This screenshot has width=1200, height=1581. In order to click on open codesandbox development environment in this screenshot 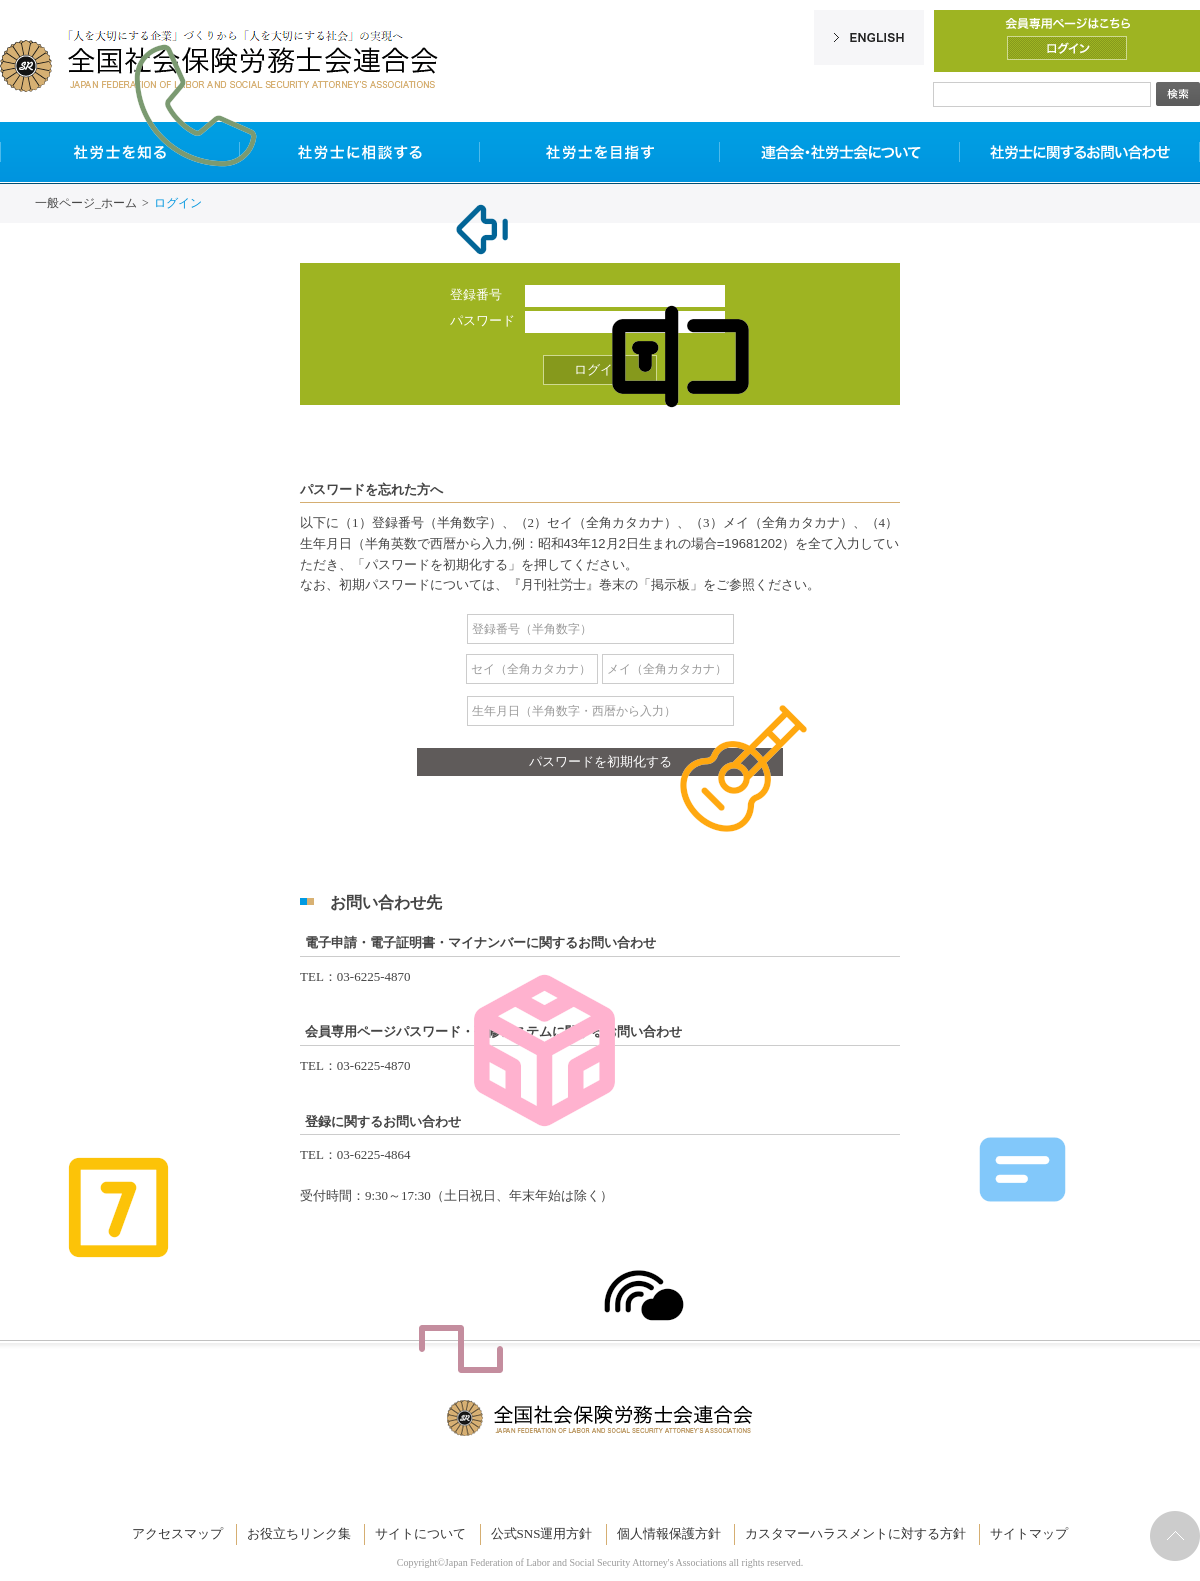, I will do `click(544, 1050)`.